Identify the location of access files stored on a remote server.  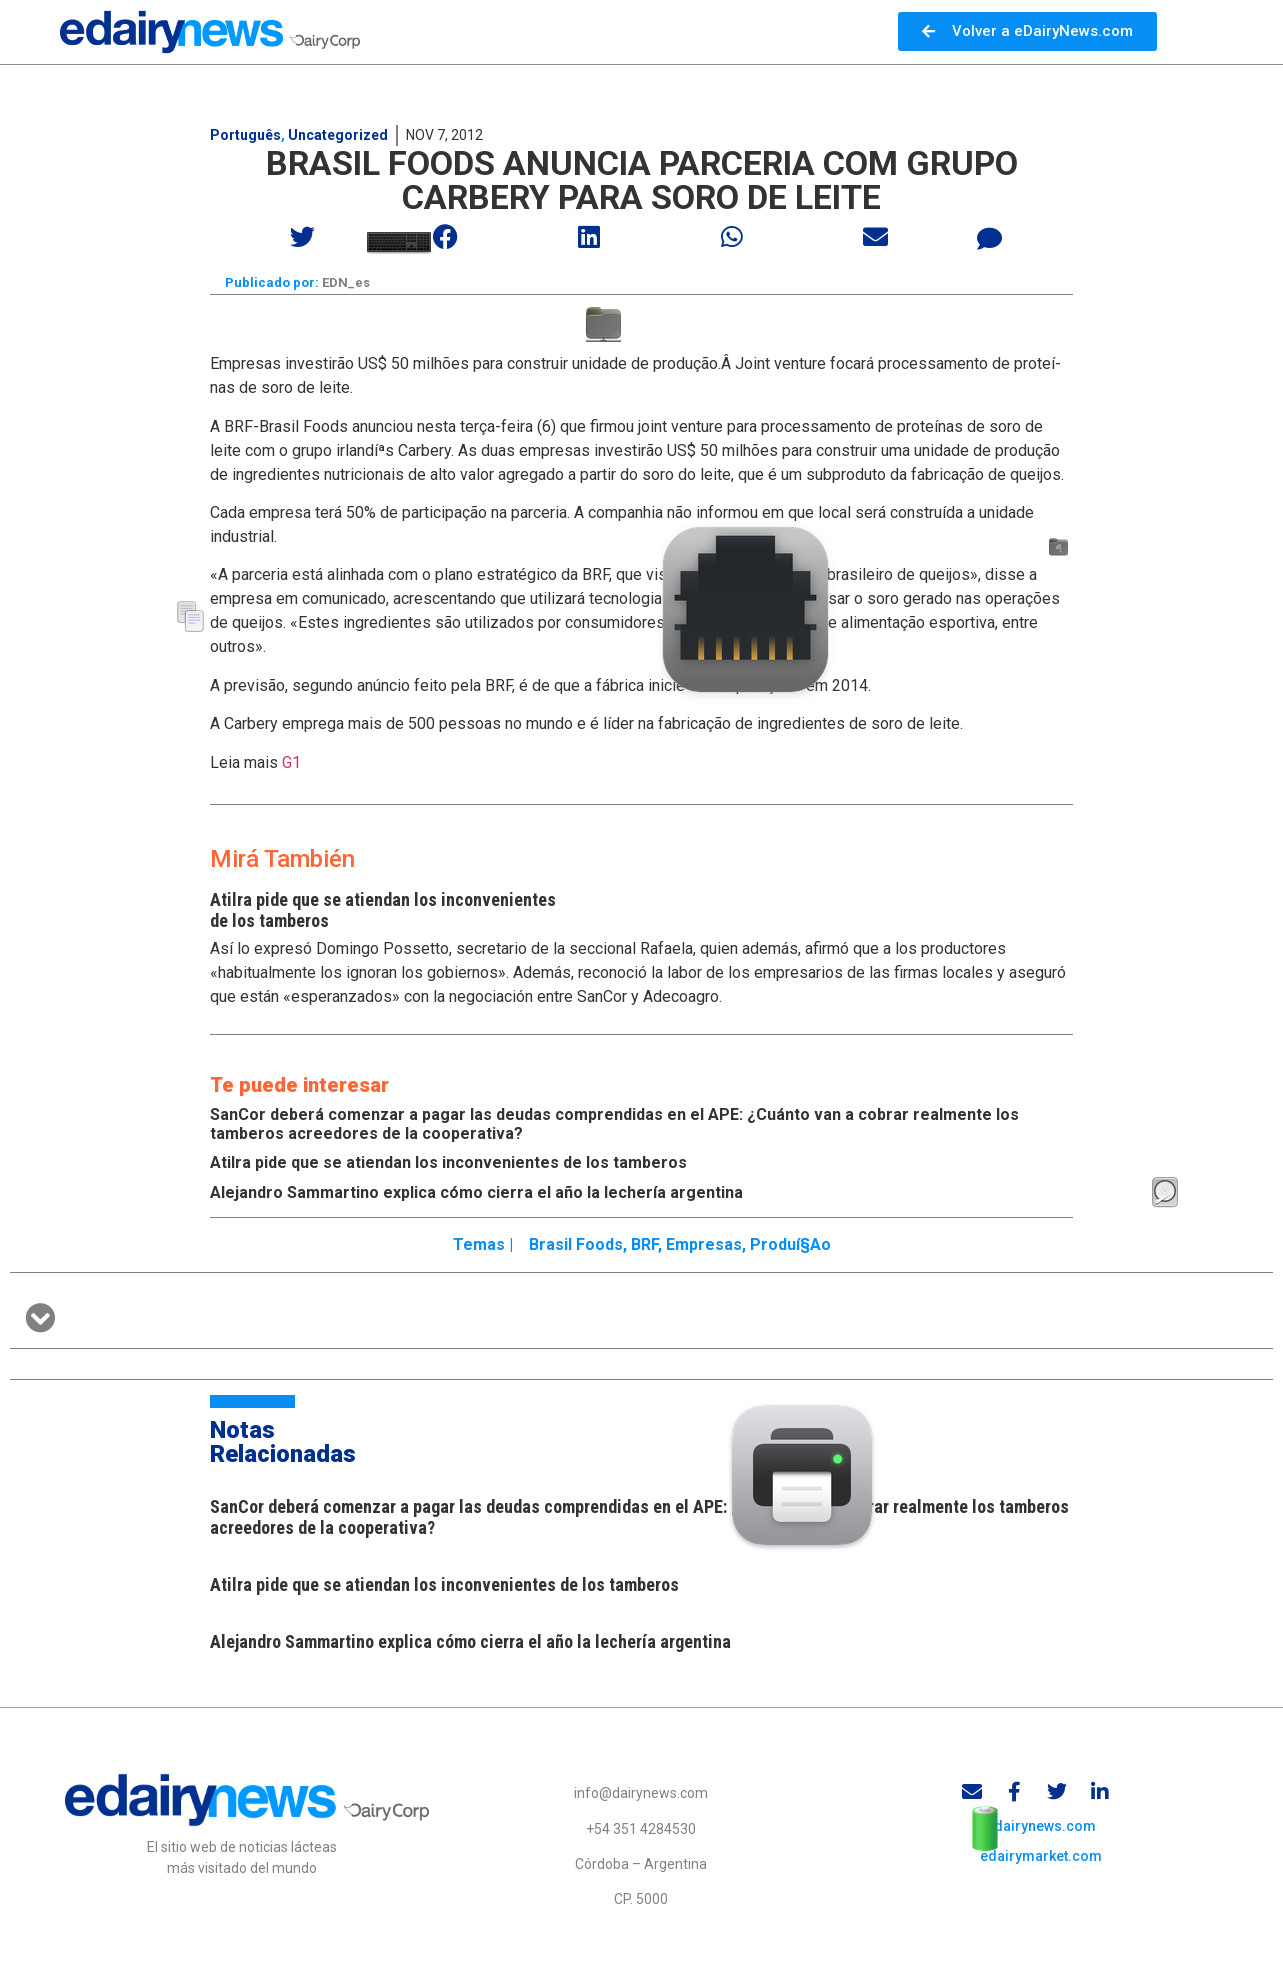
(603, 324).